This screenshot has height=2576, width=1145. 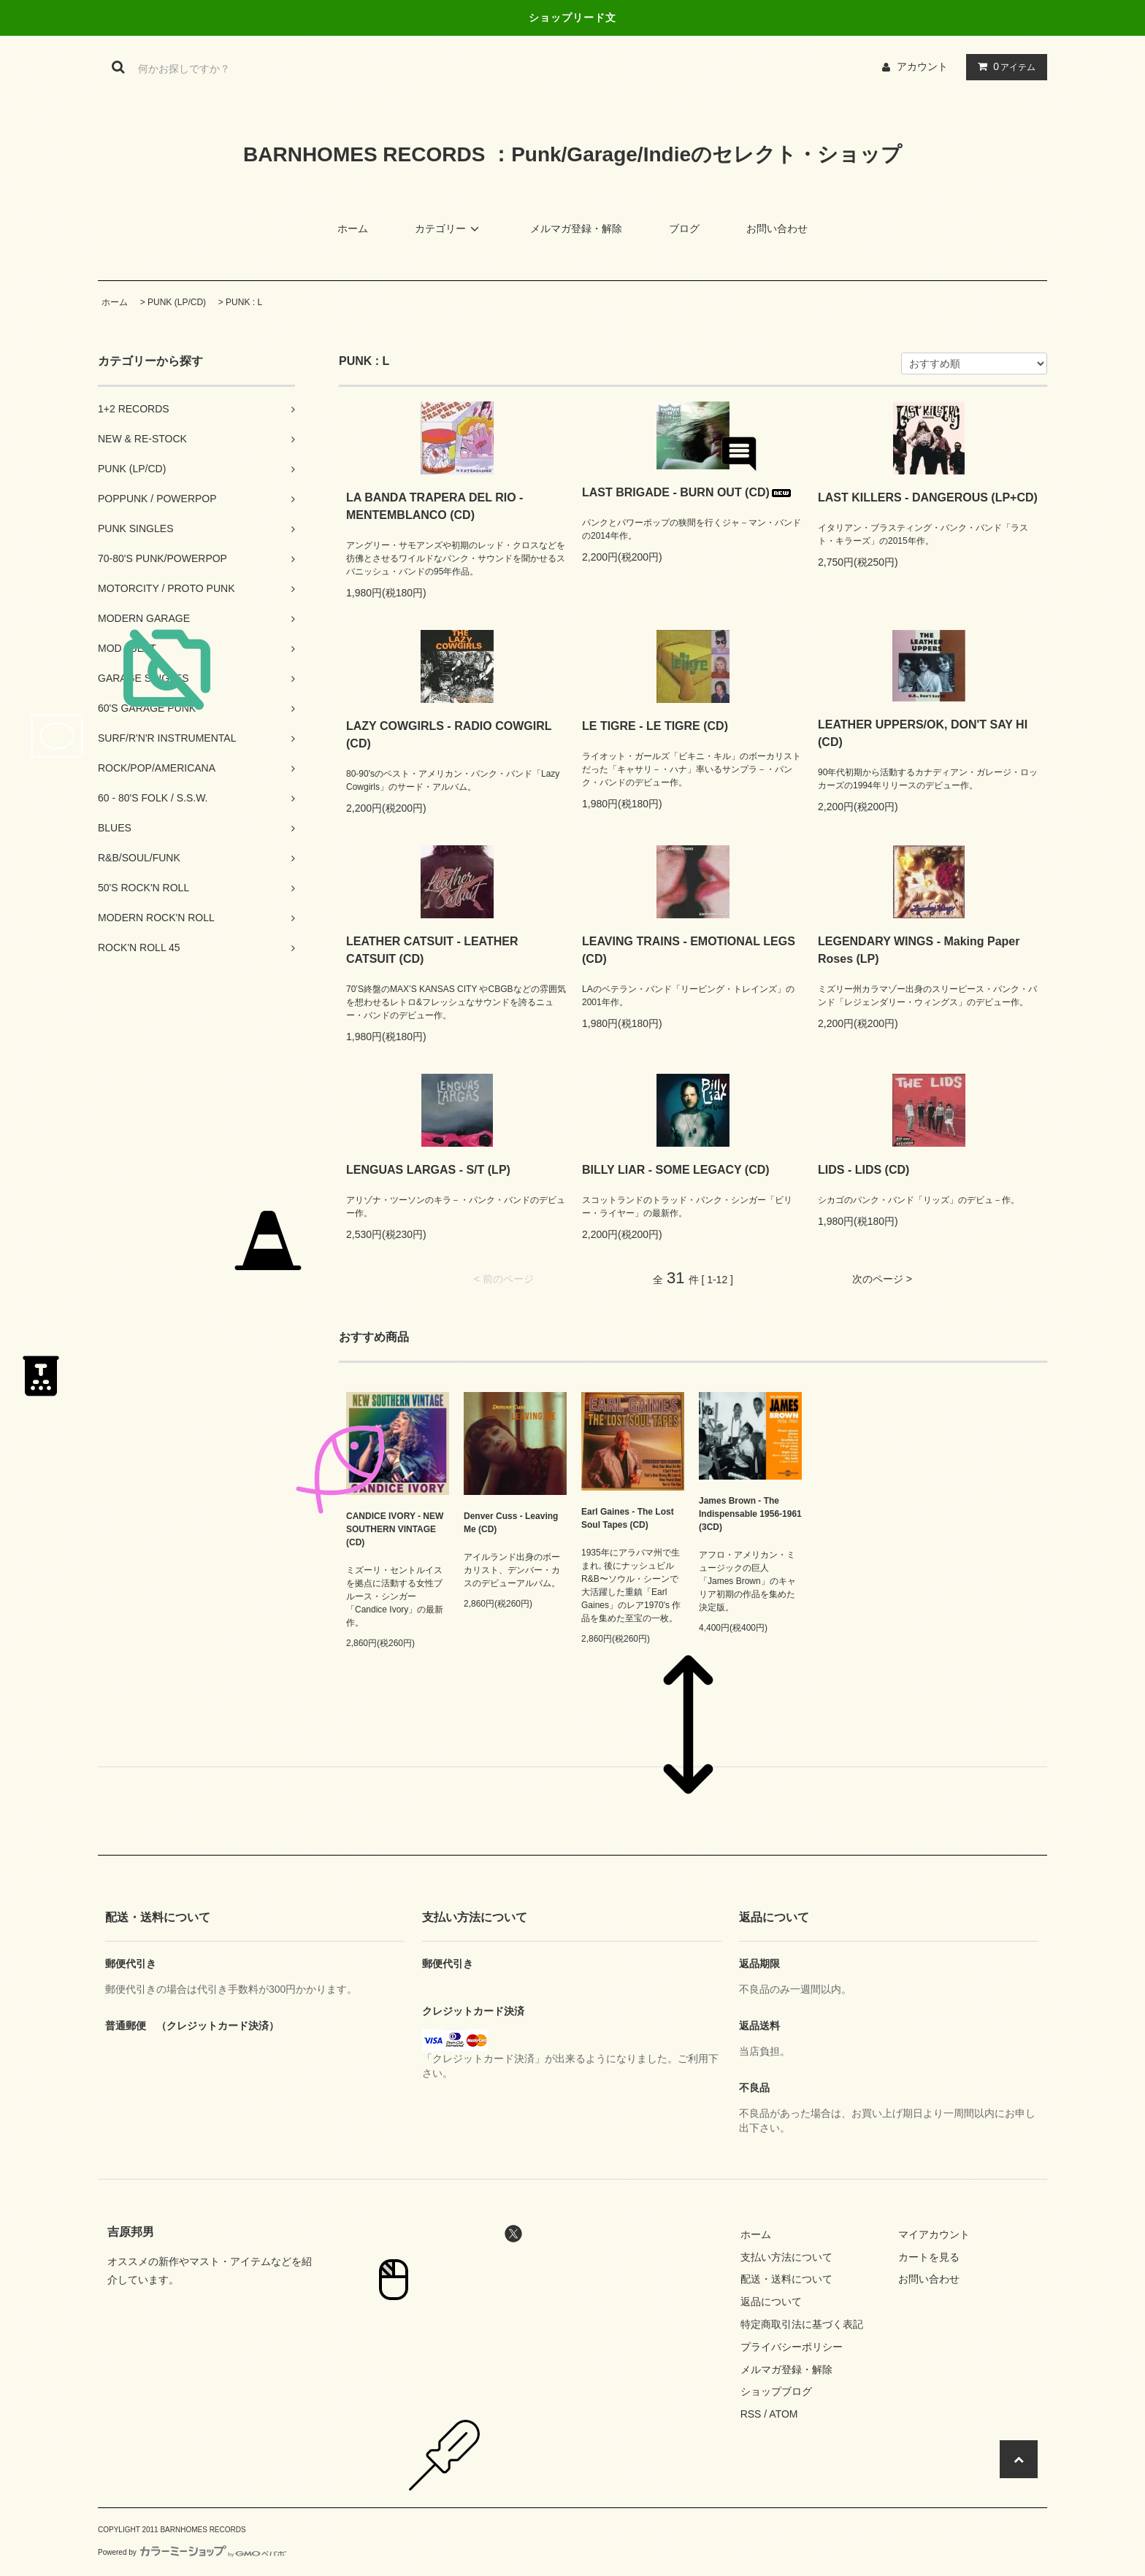 I want to click on left mouse button click action, so click(x=394, y=2280).